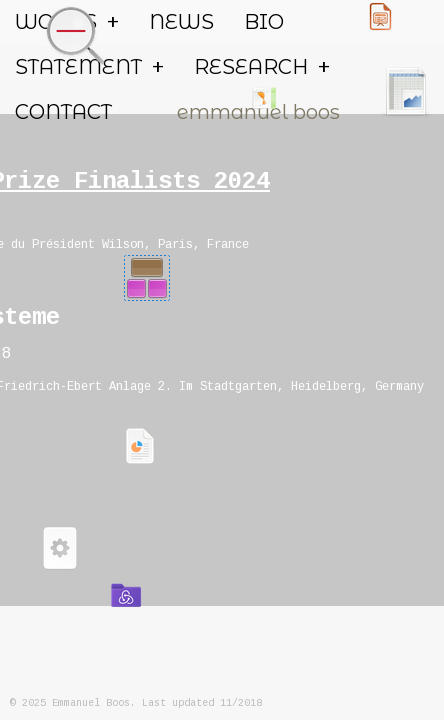 Image resolution: width=444 pixels, height=720 pixels. I want to click on a desktop application shortcut file, so click(60, 548).